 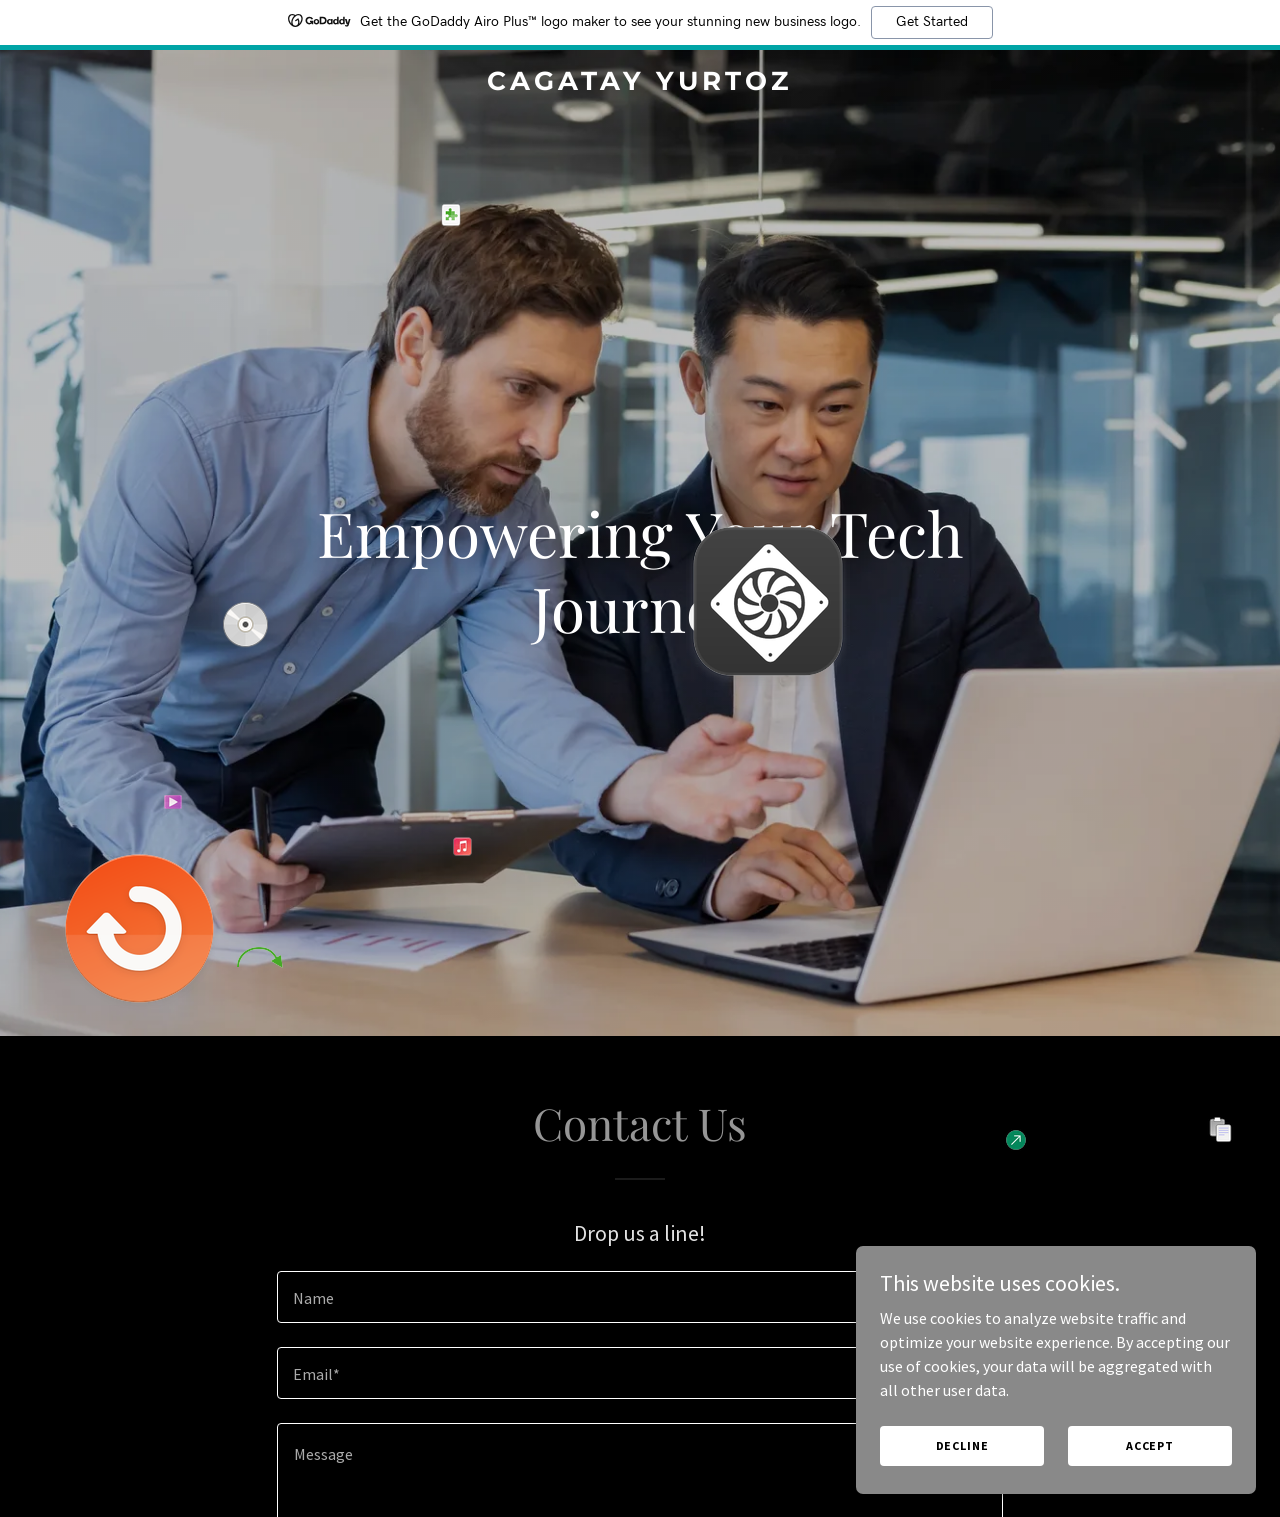 What do you see at coordinates (451, 215) in the screenshot?
I see `an extension or plugin file type` at bounding box center [451, 215].